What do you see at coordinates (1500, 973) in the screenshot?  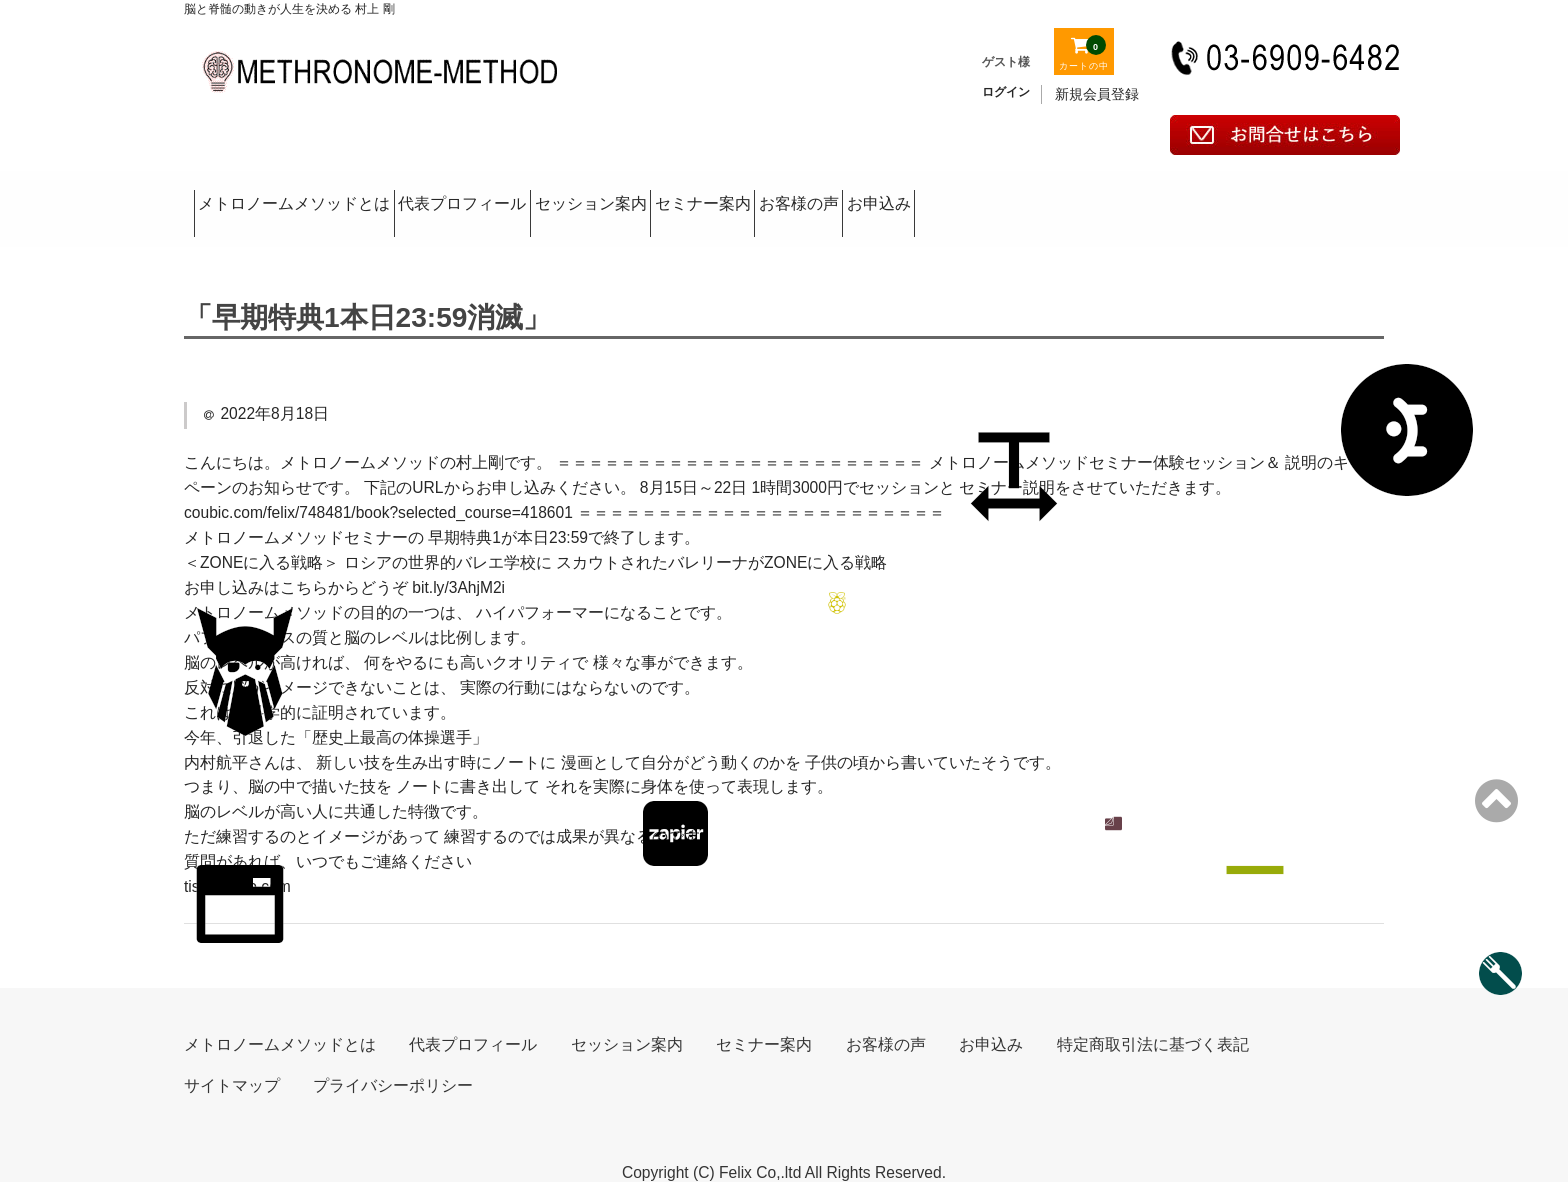 I see `visit Greasy Fork website` at bounding box center [1500, 973].